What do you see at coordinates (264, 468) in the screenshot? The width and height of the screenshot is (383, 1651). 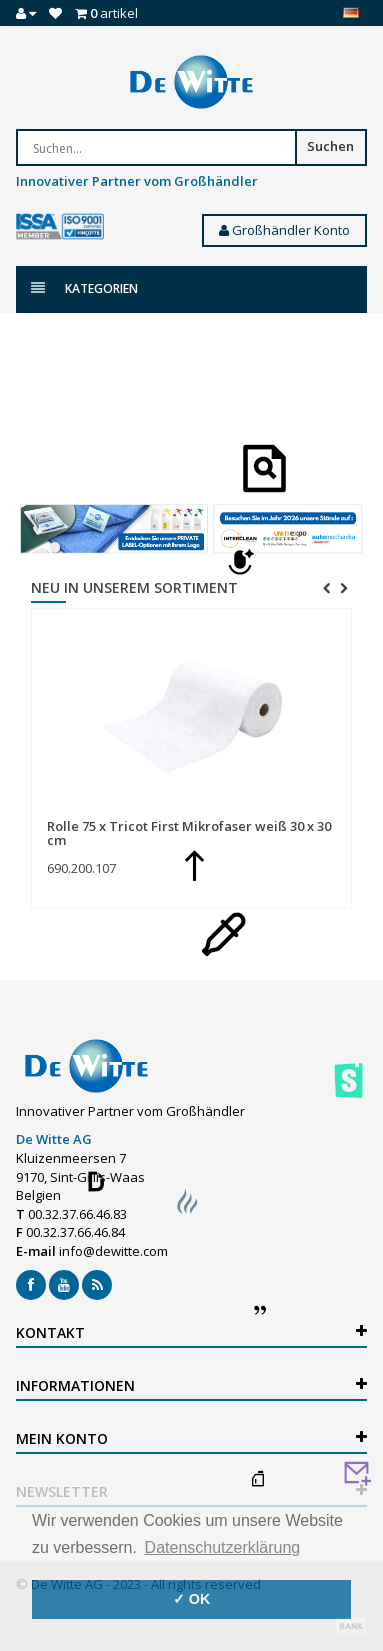 I see `search within a document` at bounding box center [264, 468].